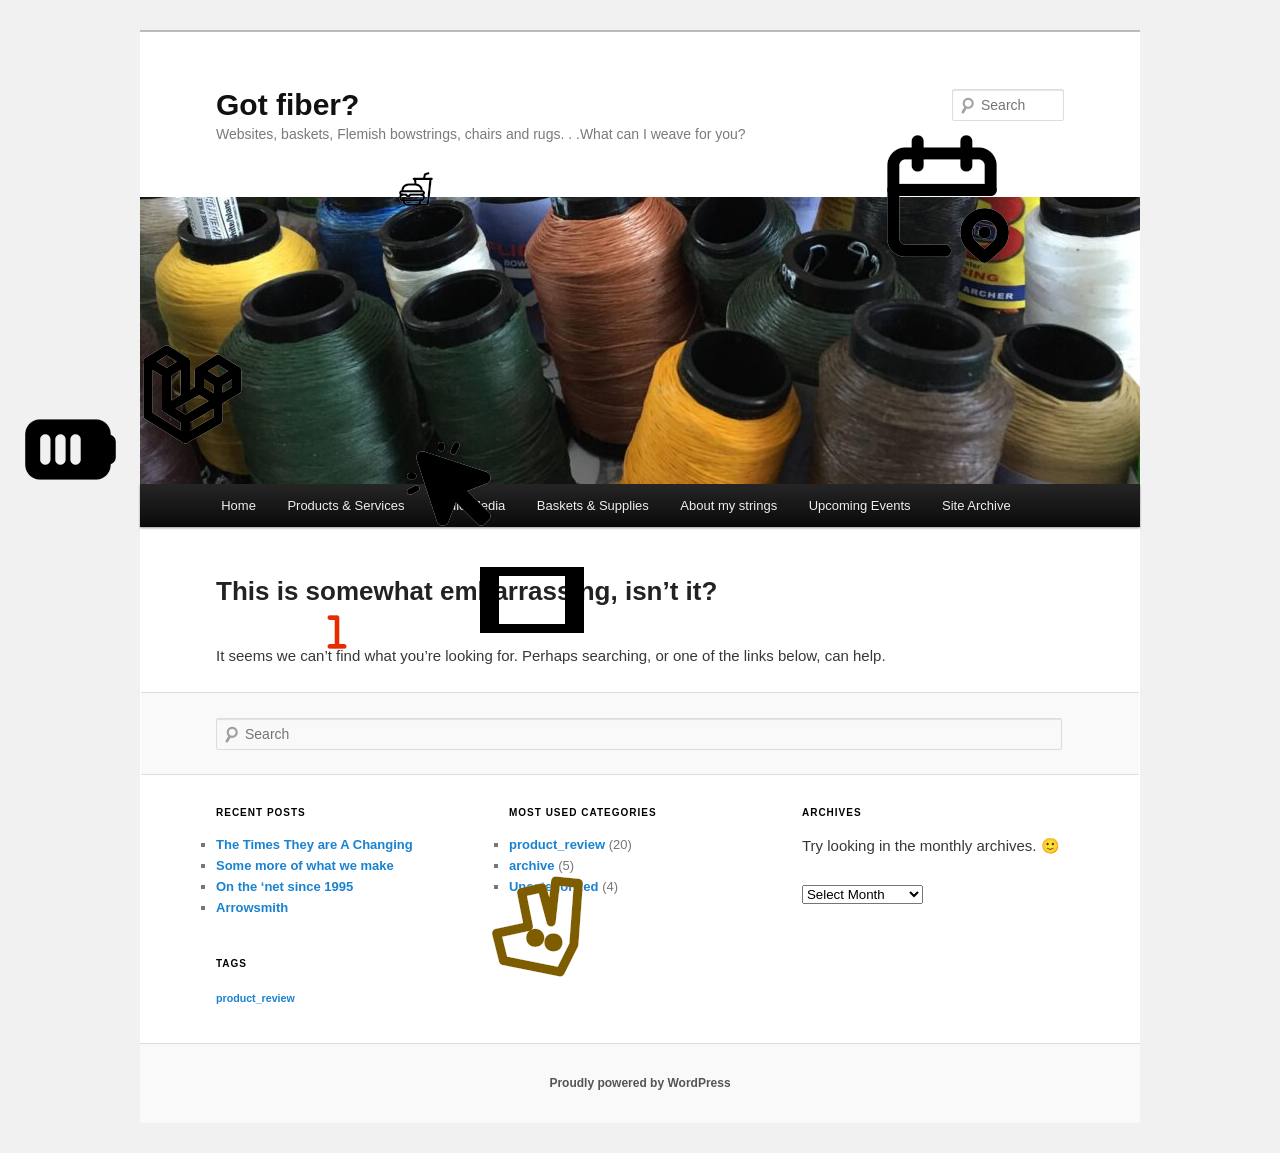  Describe the element at coordinates (337, 632) in the screenshot. I see `indicates the number one or first item in a list` at that location.